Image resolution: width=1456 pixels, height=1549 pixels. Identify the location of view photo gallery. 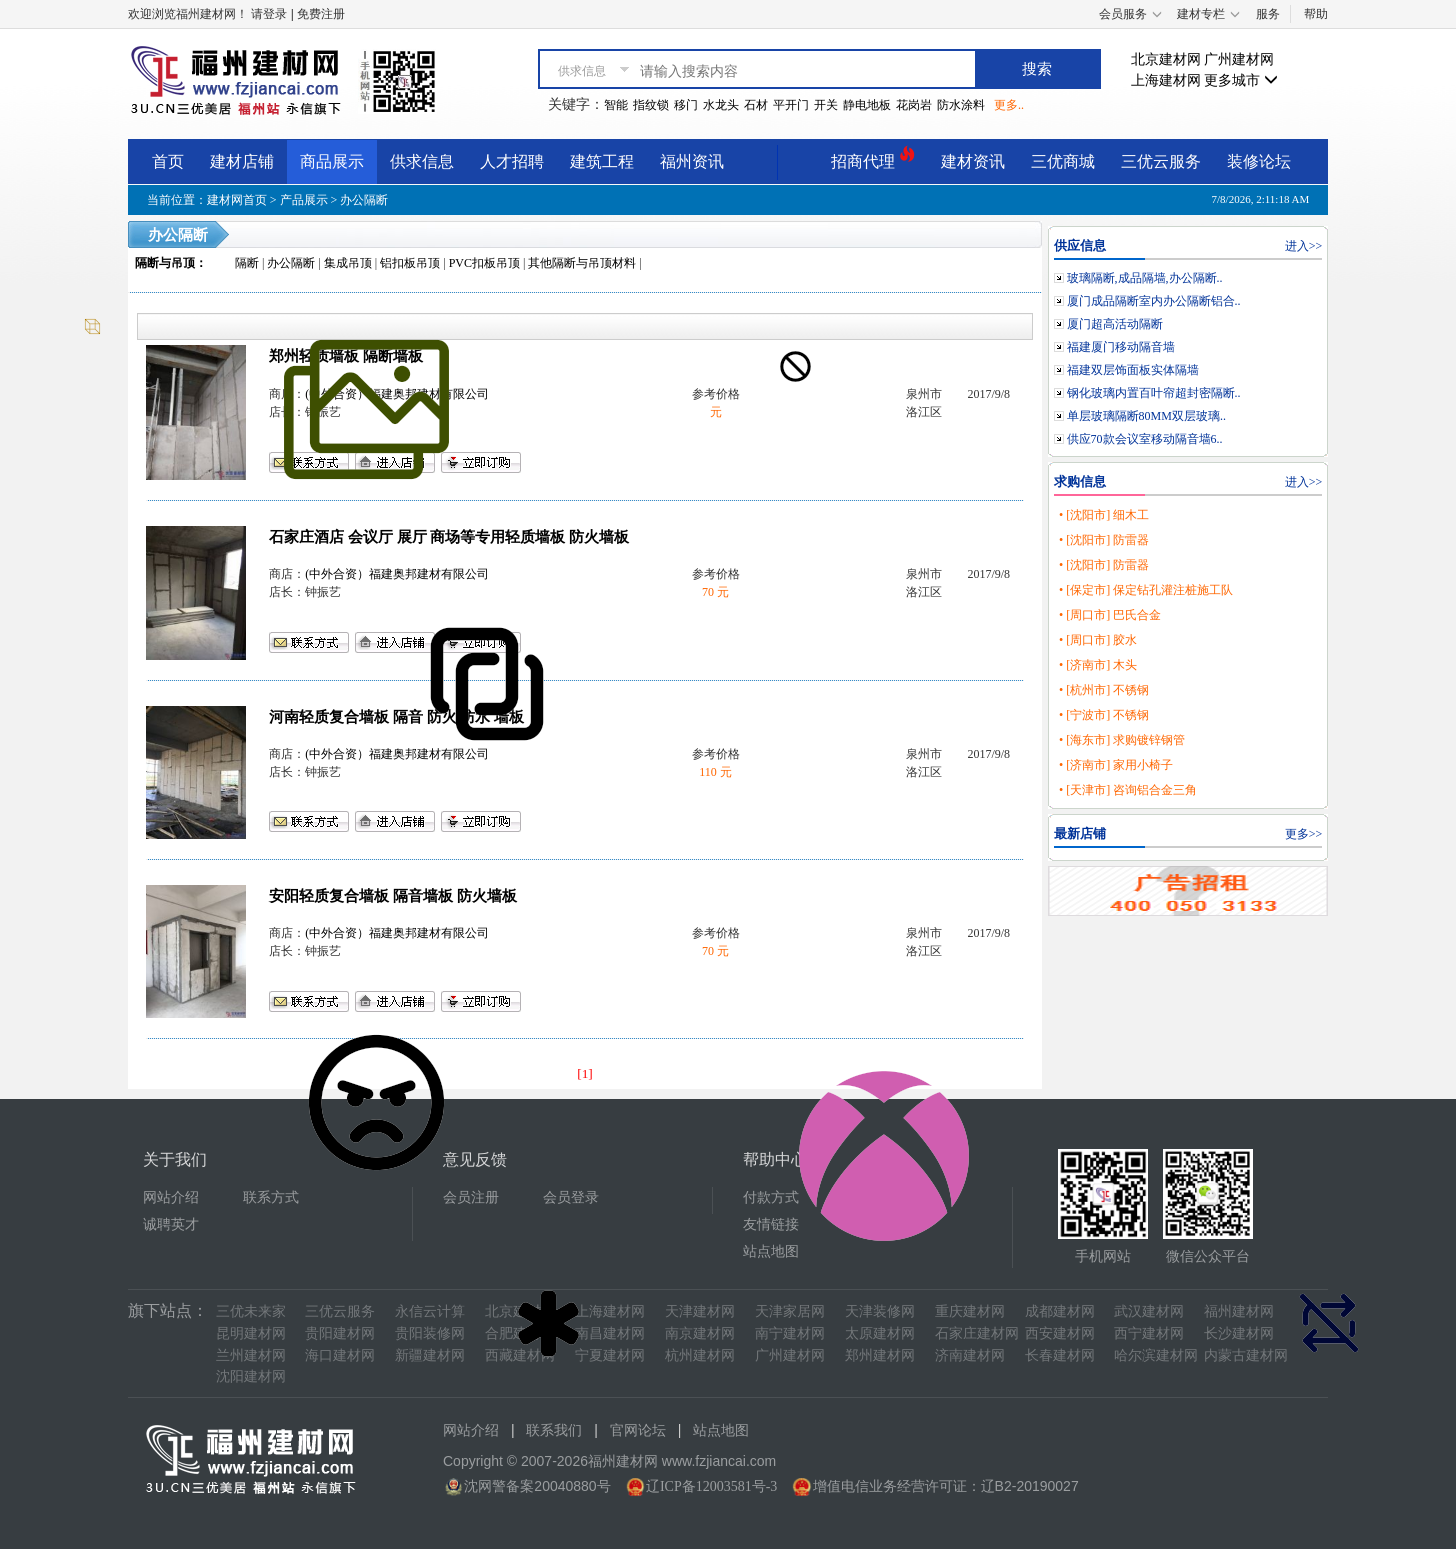
(366, 409).